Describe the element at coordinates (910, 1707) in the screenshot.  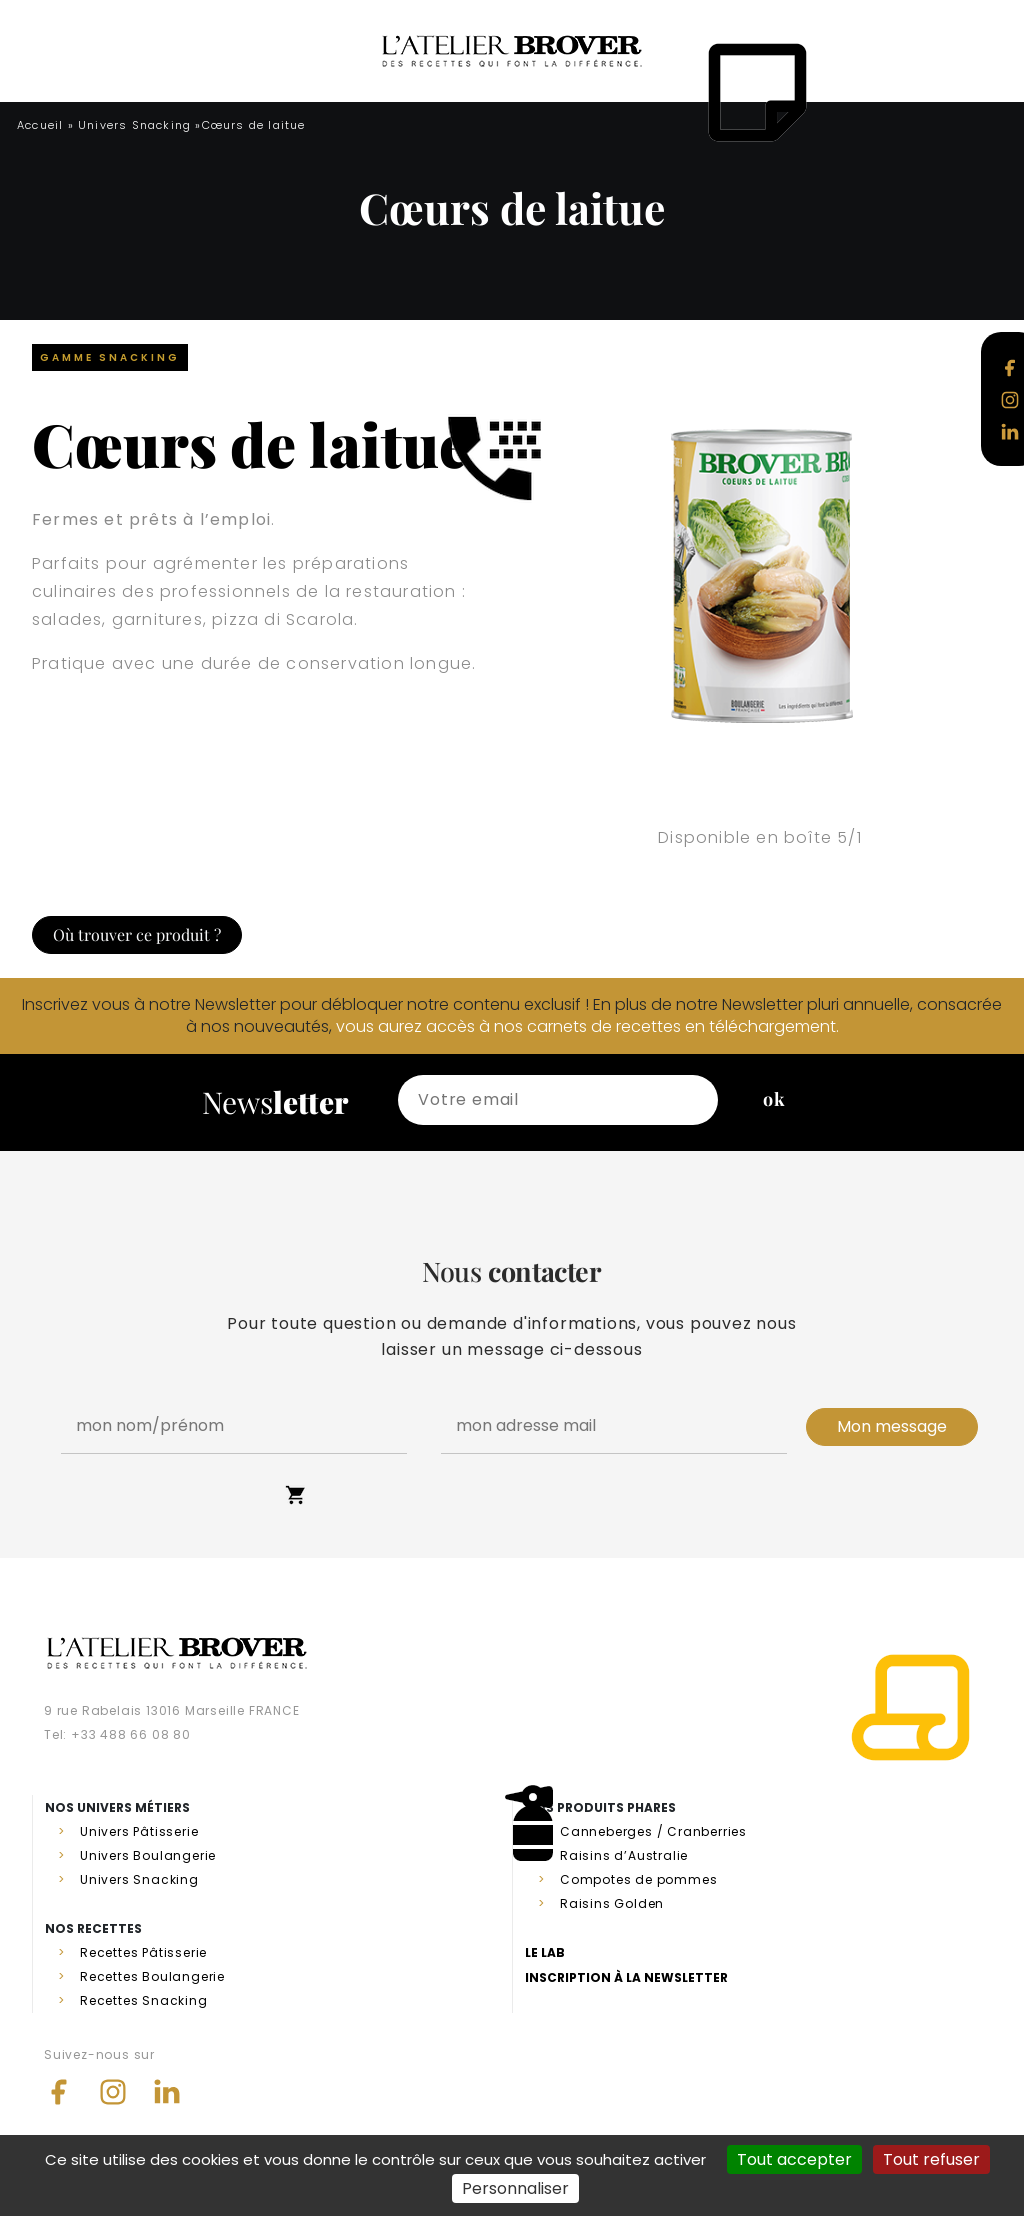
I see `view or edit scripts` at that location.